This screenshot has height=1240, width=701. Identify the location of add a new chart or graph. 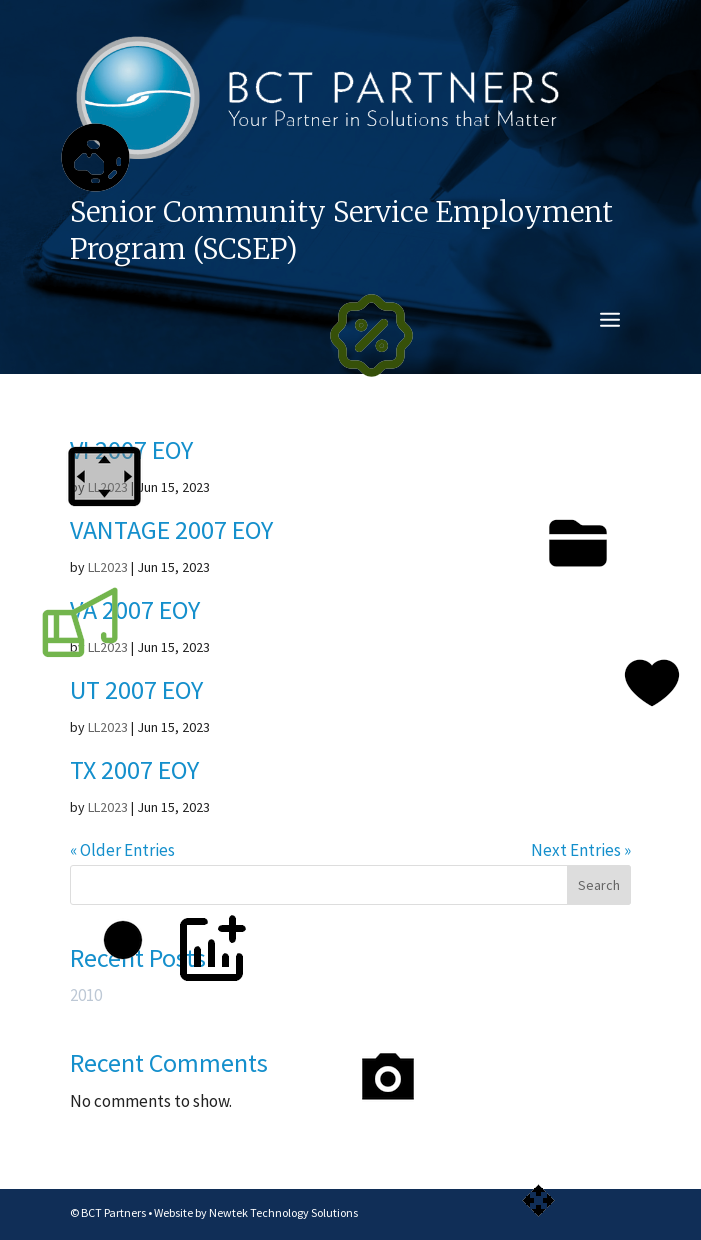
(211, 949).